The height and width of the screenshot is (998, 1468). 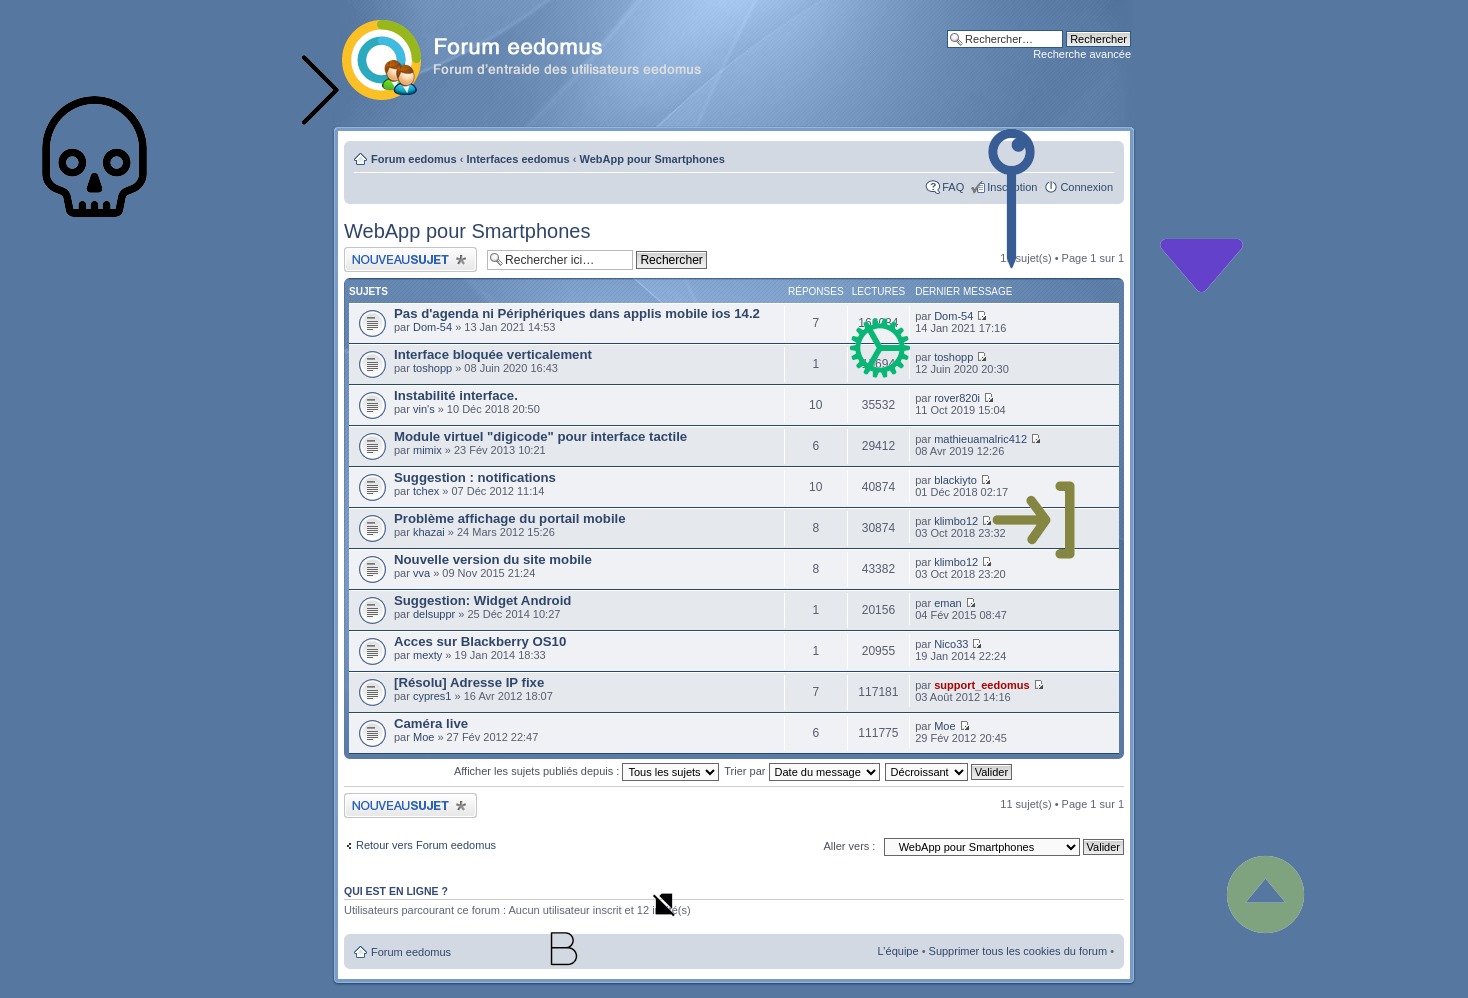 I want to click on expand a dropdown menu, so click(x=1201, y=265).